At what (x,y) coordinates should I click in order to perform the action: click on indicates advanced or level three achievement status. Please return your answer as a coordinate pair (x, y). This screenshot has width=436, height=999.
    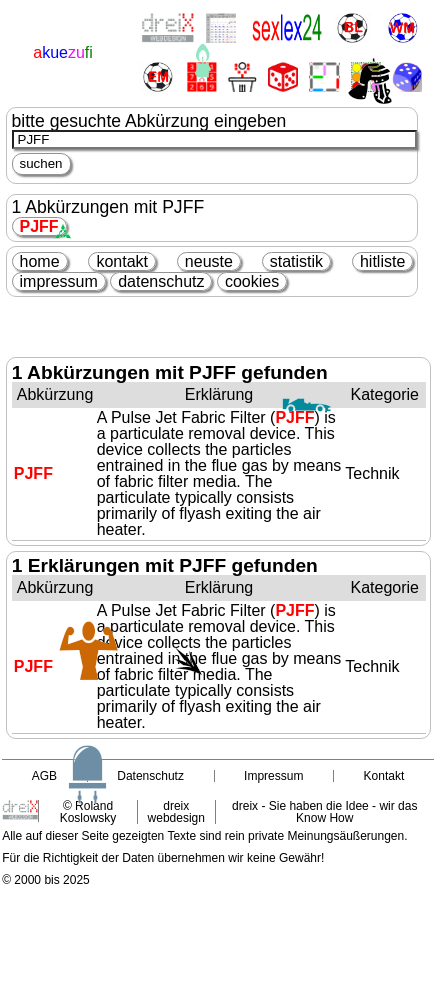
    Looking at the image, I should click on (63, 231).